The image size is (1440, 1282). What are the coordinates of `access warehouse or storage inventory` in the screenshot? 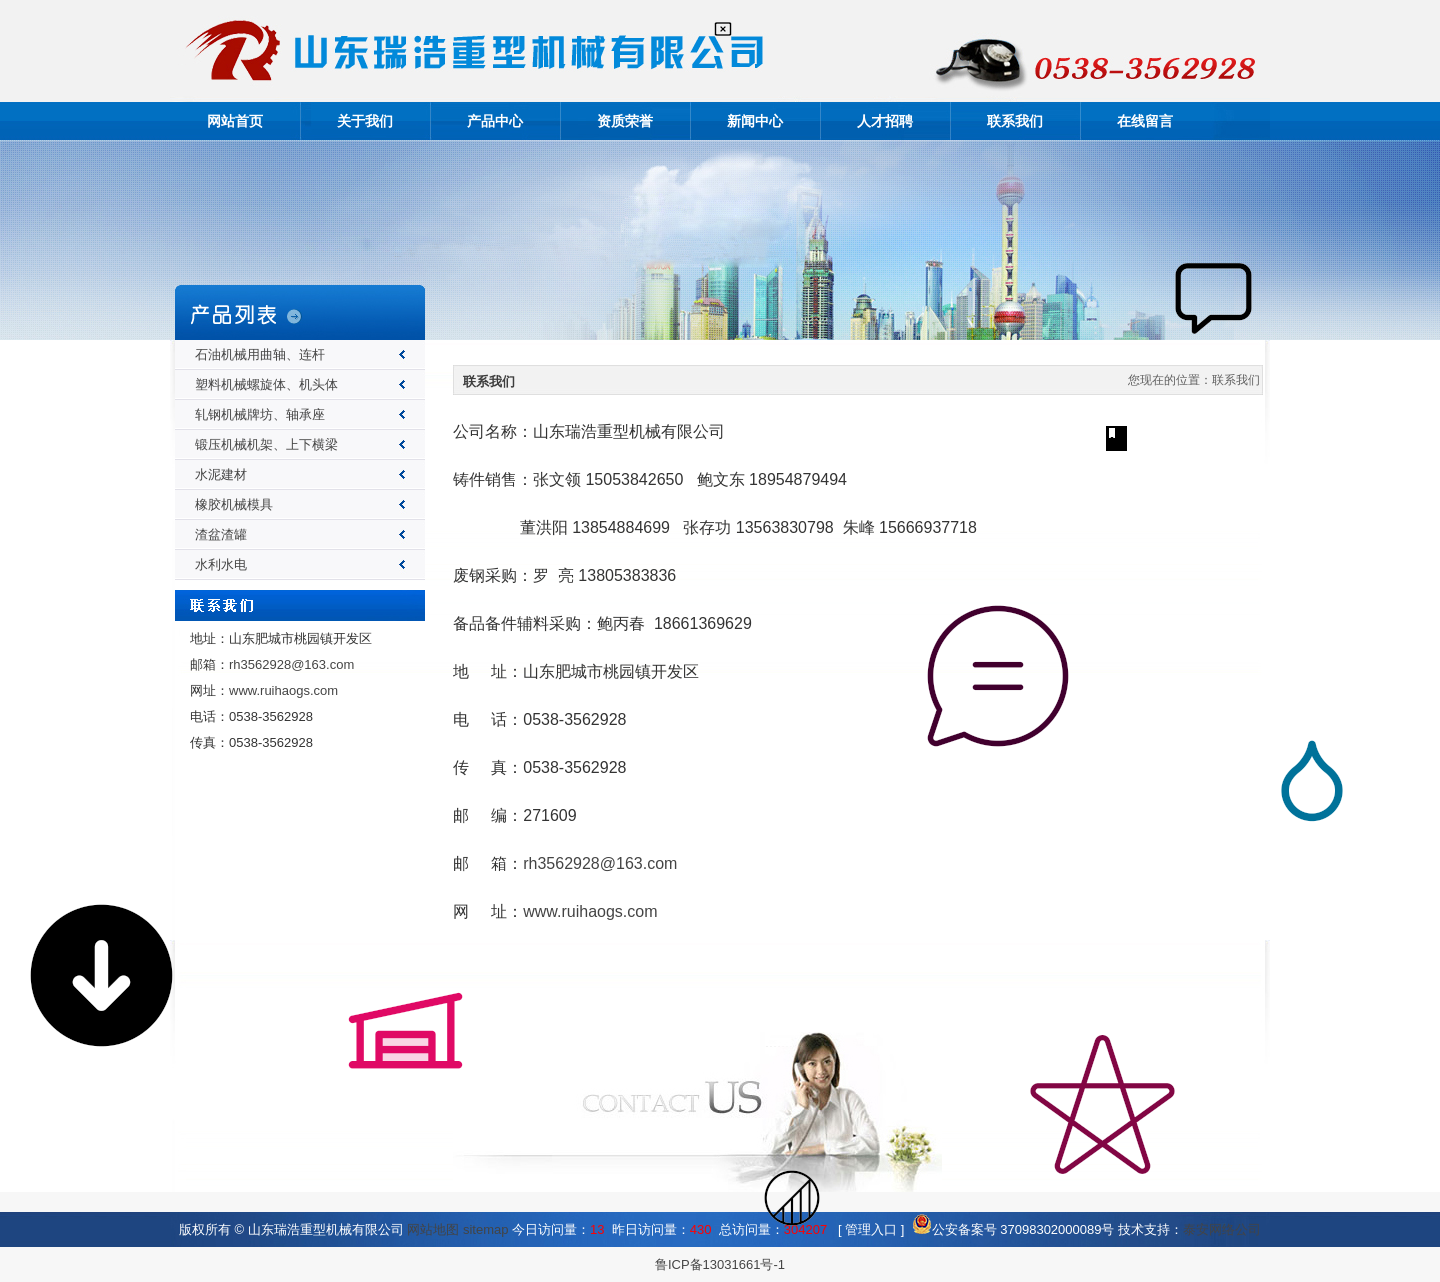 It's located at (405, 1034).